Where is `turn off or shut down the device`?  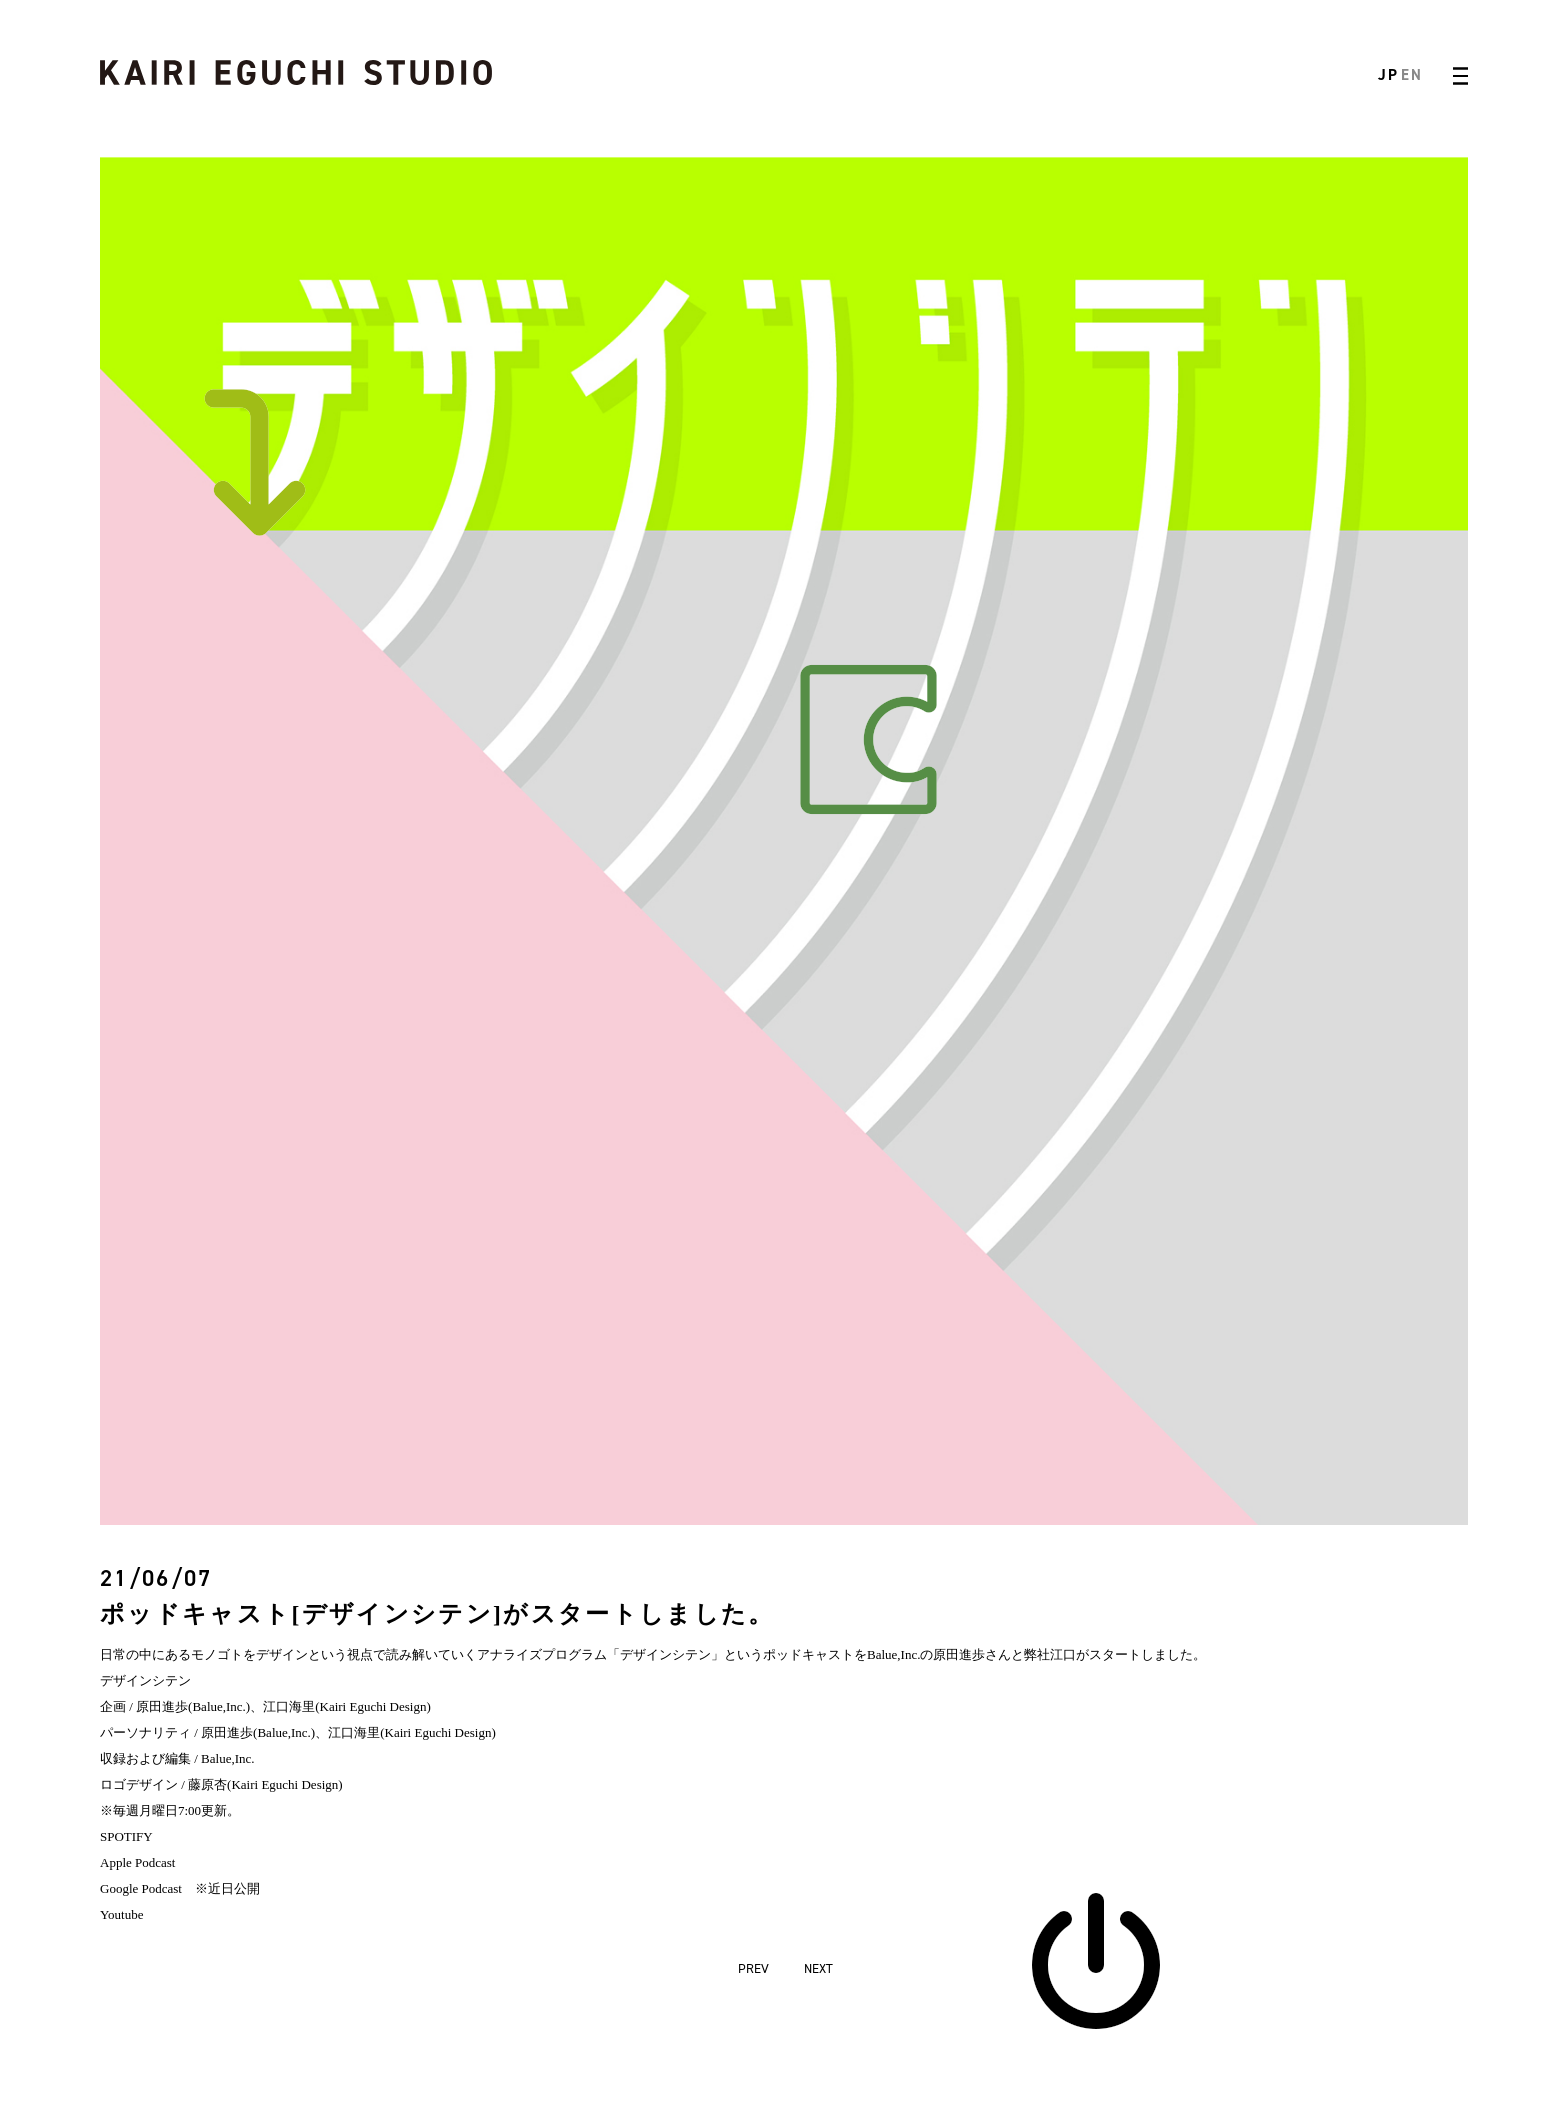
turn off or shut down the device is located at coordinates (1096, 1965).